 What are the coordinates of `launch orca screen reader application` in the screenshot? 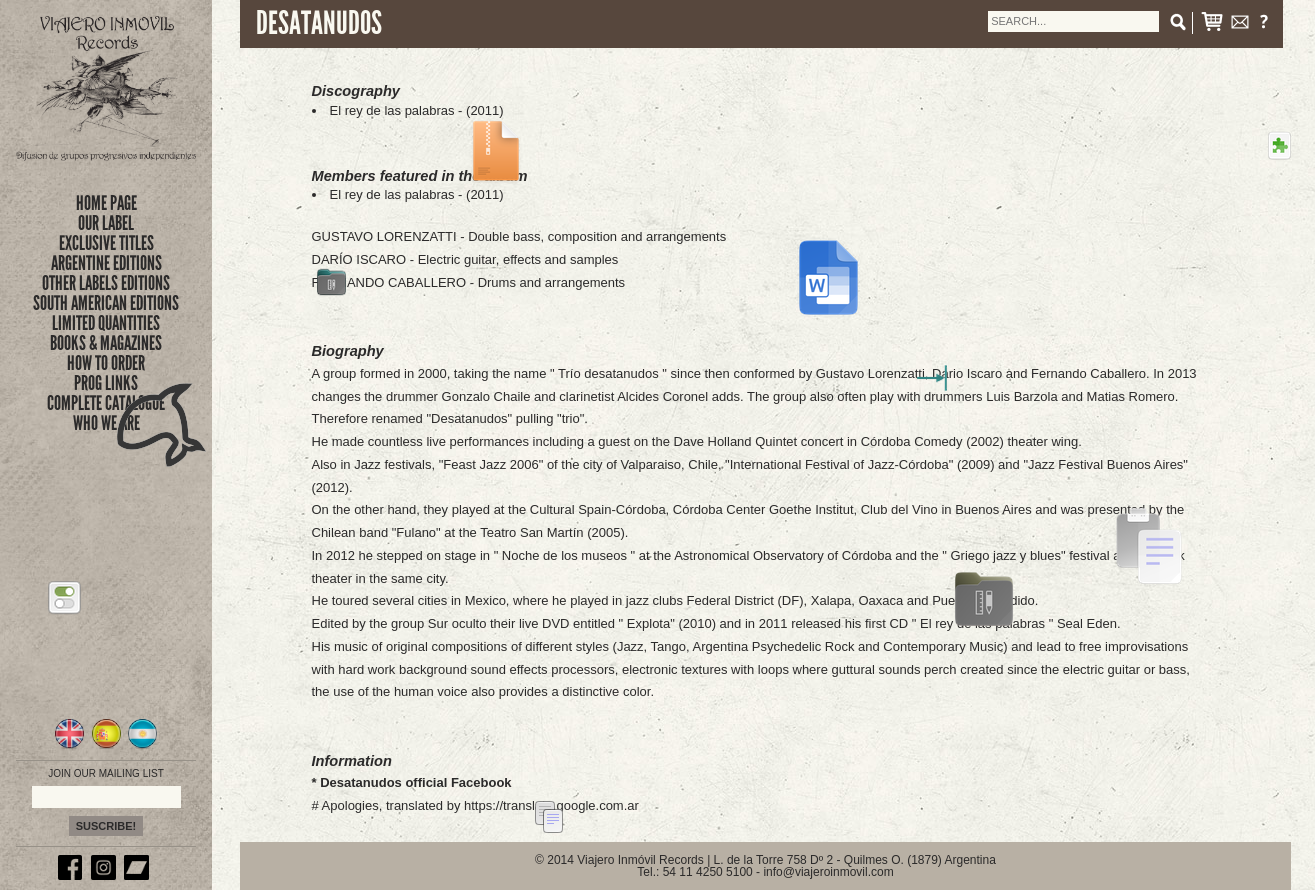 It's located at (160, 425).